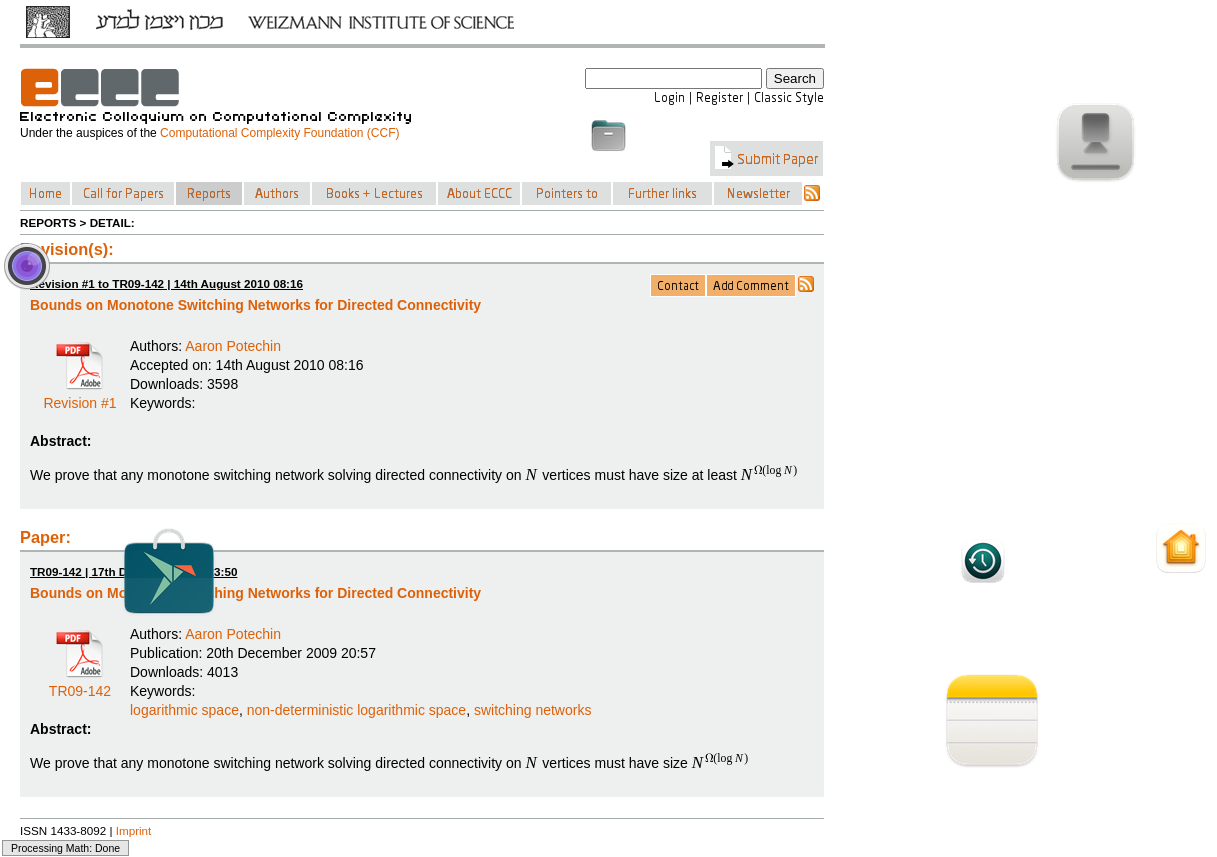 The height and width of the screenshot is (857, 1217). Describe the element at coordinates (983, 561) in the screenshot. I see `open Time Machine backup utility` at that location.